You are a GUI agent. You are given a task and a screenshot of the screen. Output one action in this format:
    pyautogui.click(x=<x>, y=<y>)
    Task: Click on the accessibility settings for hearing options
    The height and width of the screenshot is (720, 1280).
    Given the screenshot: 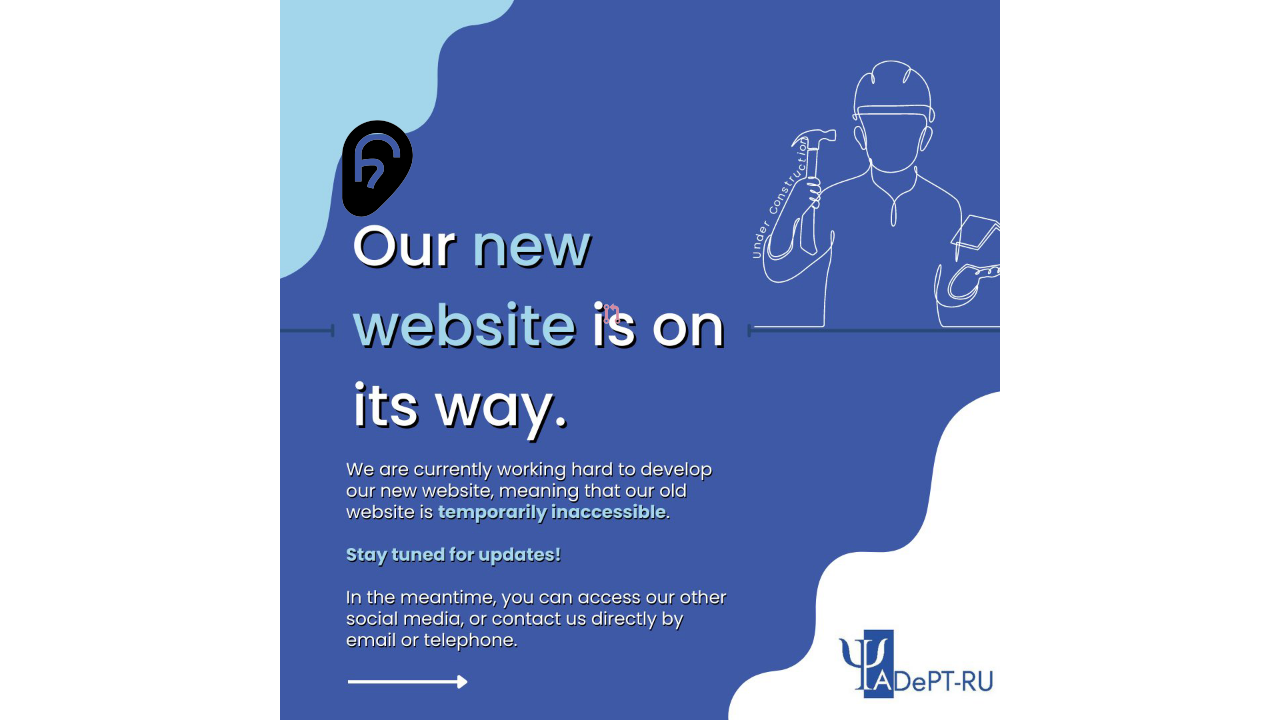 What is the action you would take?
    pyautogui.click(x=377, y=168)
    